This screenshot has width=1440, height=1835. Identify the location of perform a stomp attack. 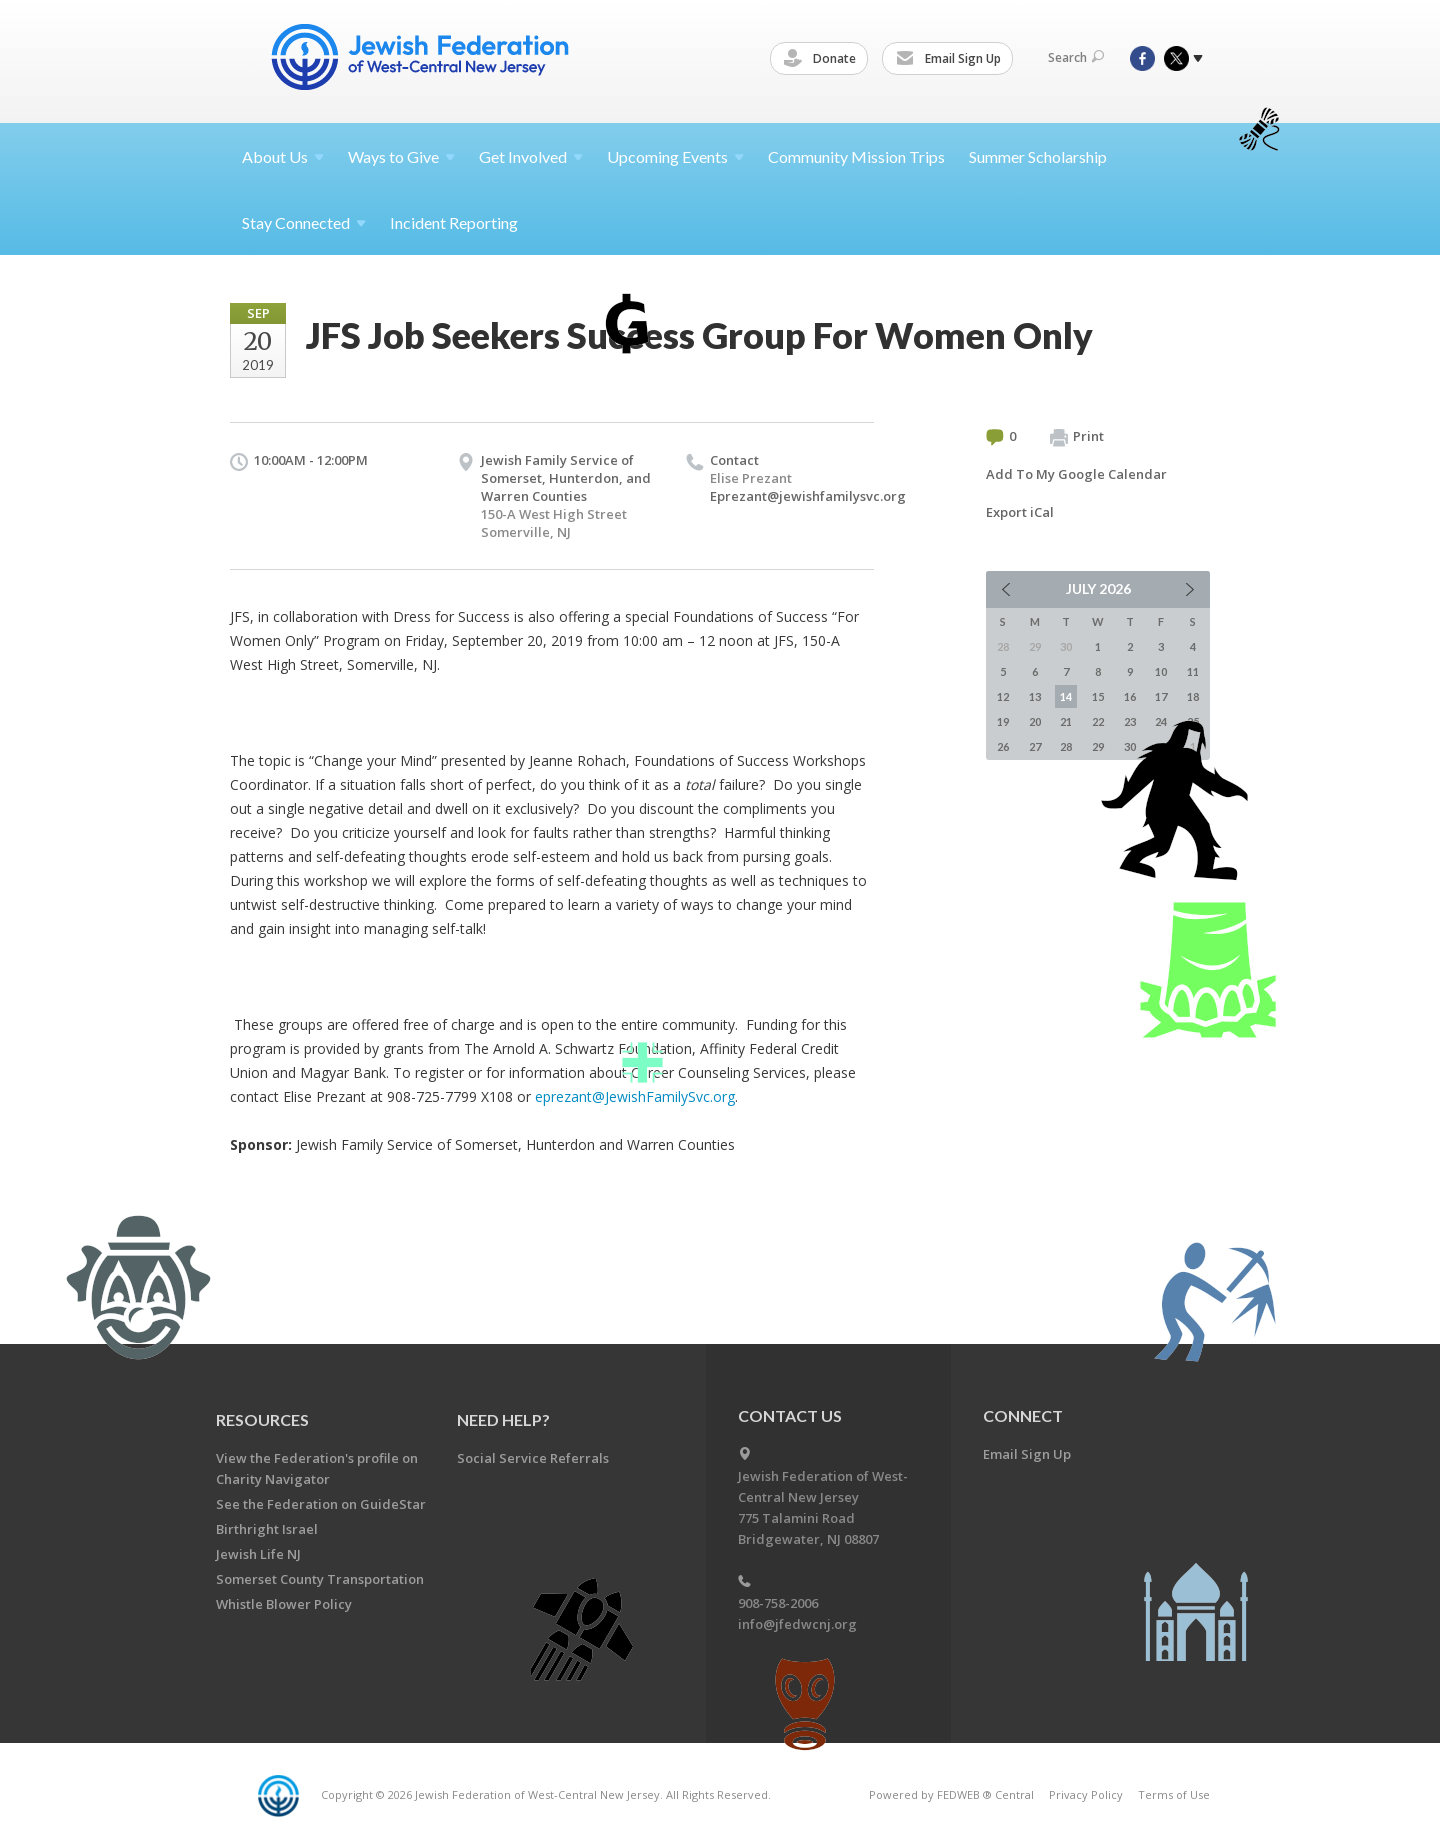
(1208, 970).